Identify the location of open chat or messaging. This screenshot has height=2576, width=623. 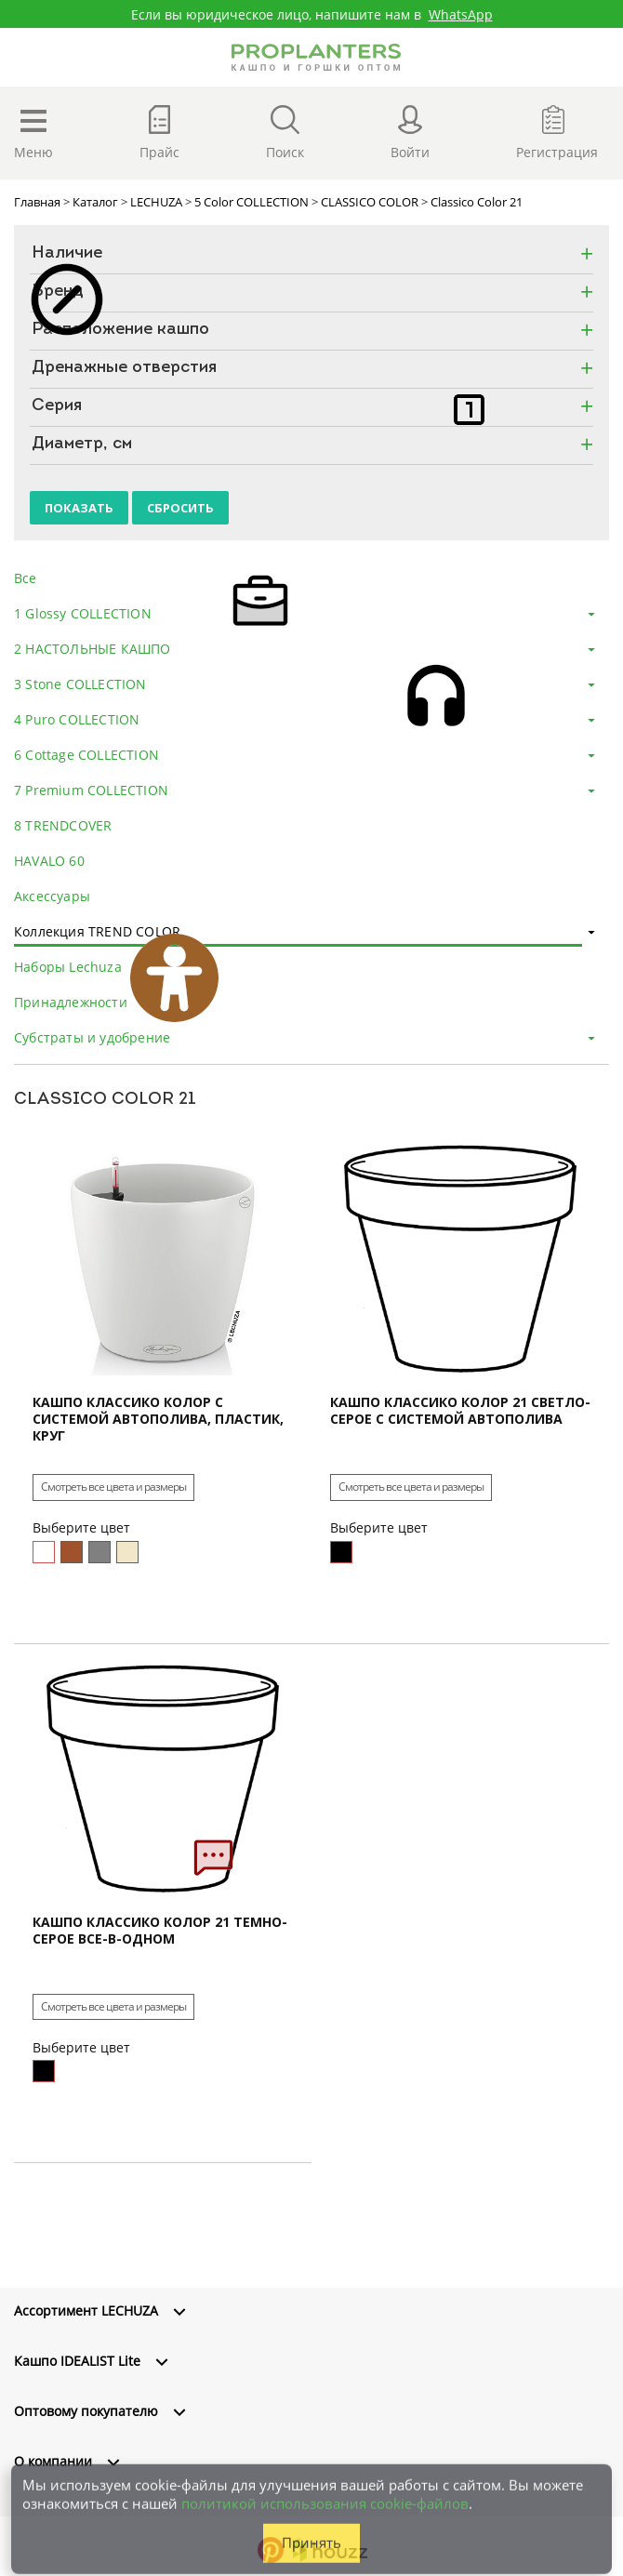
(213, 1854).